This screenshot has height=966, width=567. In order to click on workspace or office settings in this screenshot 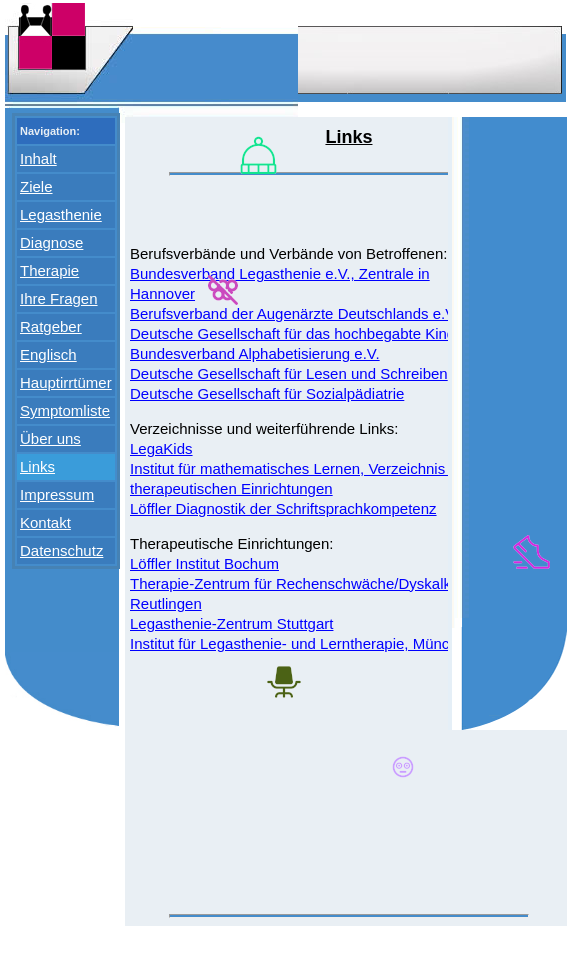, I will do `click(284, 682)`.